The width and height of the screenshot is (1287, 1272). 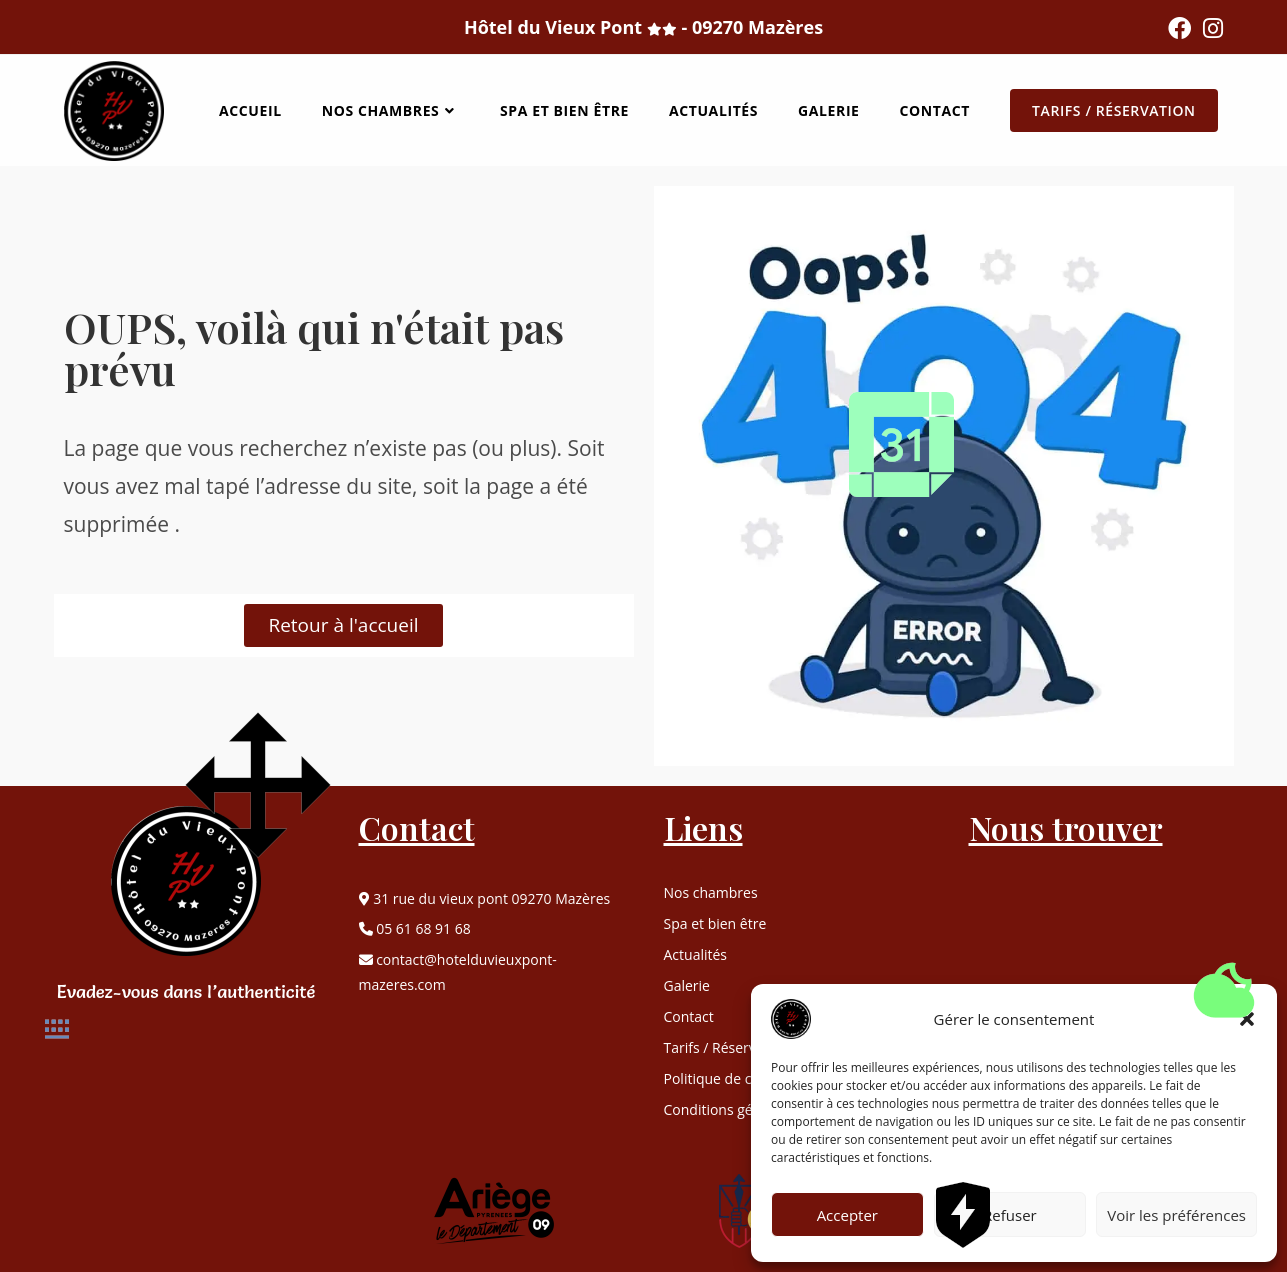 What do you see at coordinates (963, 1215) in the screenshot?
I see `indicates active security protection or firewall enabled` at bounding box center [963, 1215].